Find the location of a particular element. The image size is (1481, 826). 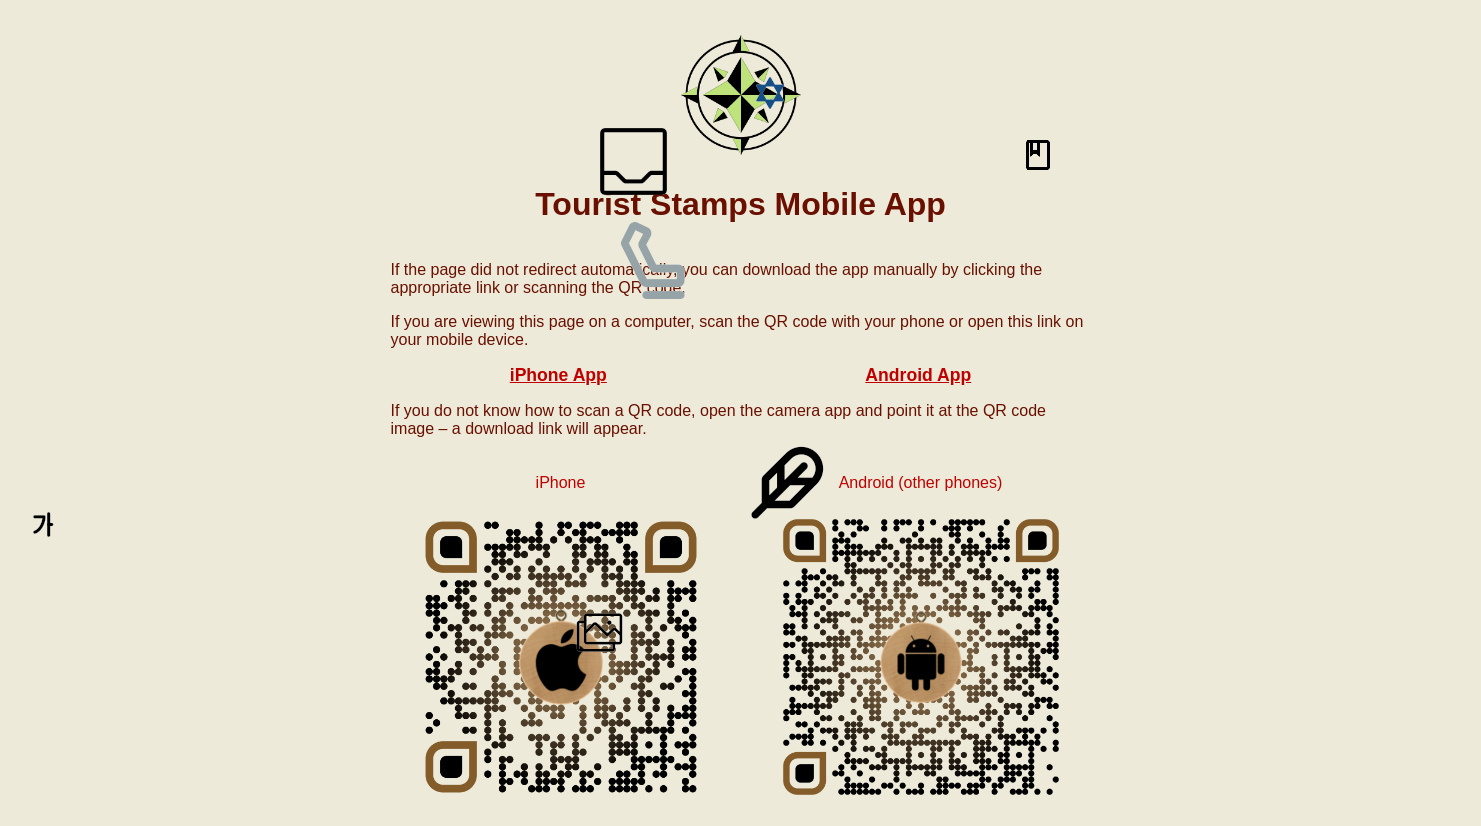

indicates jewish or hebrew content is located at coordinates (770, 93).